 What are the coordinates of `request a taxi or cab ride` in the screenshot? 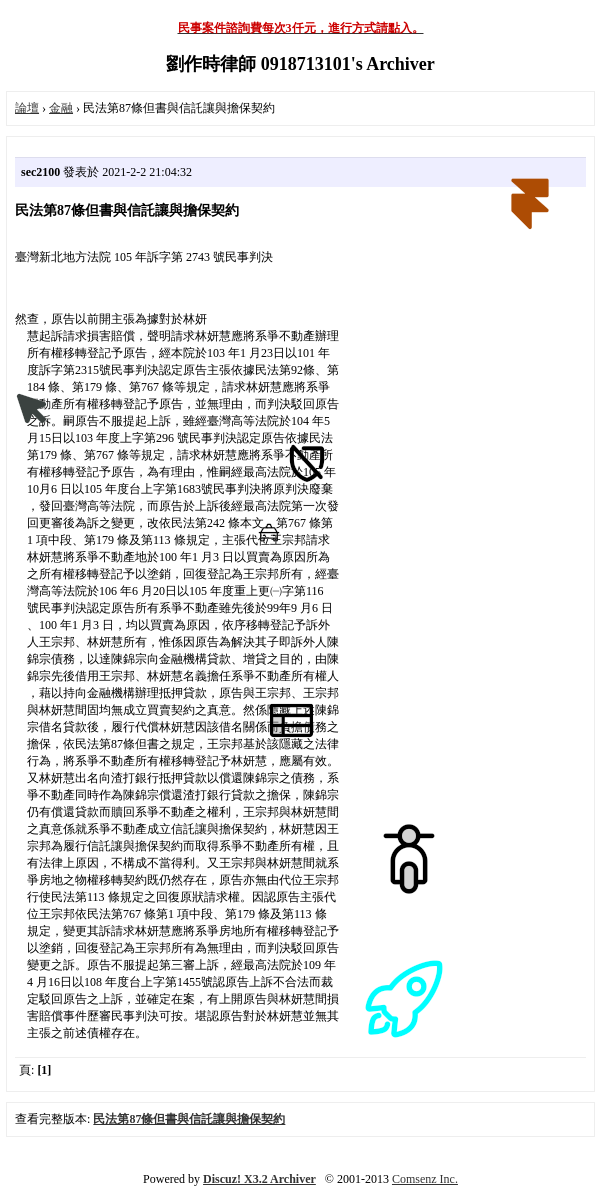 It's located at (269, 534).